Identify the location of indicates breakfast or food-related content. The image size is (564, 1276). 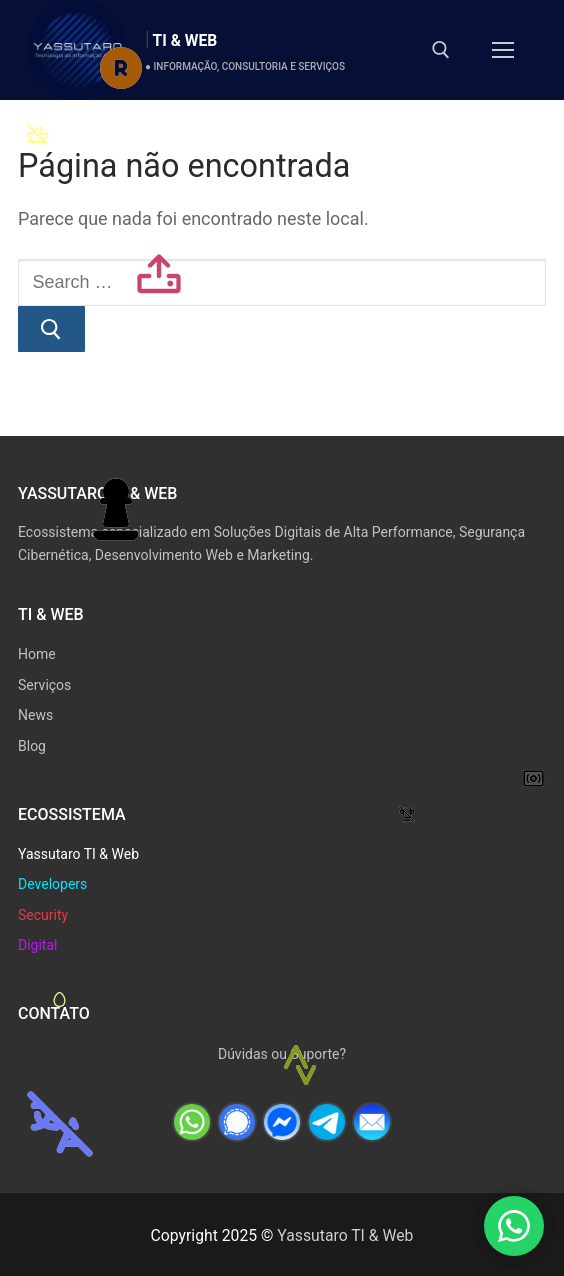
(59, 999).